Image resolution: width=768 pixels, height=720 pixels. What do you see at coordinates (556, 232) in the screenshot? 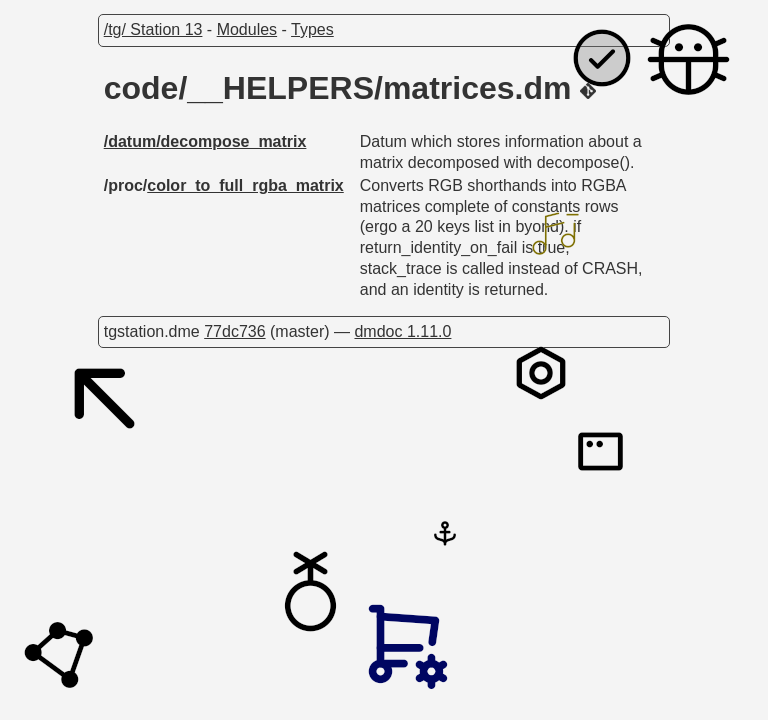
I see `remove a song from your playlist` at bounding box center [556, 232].